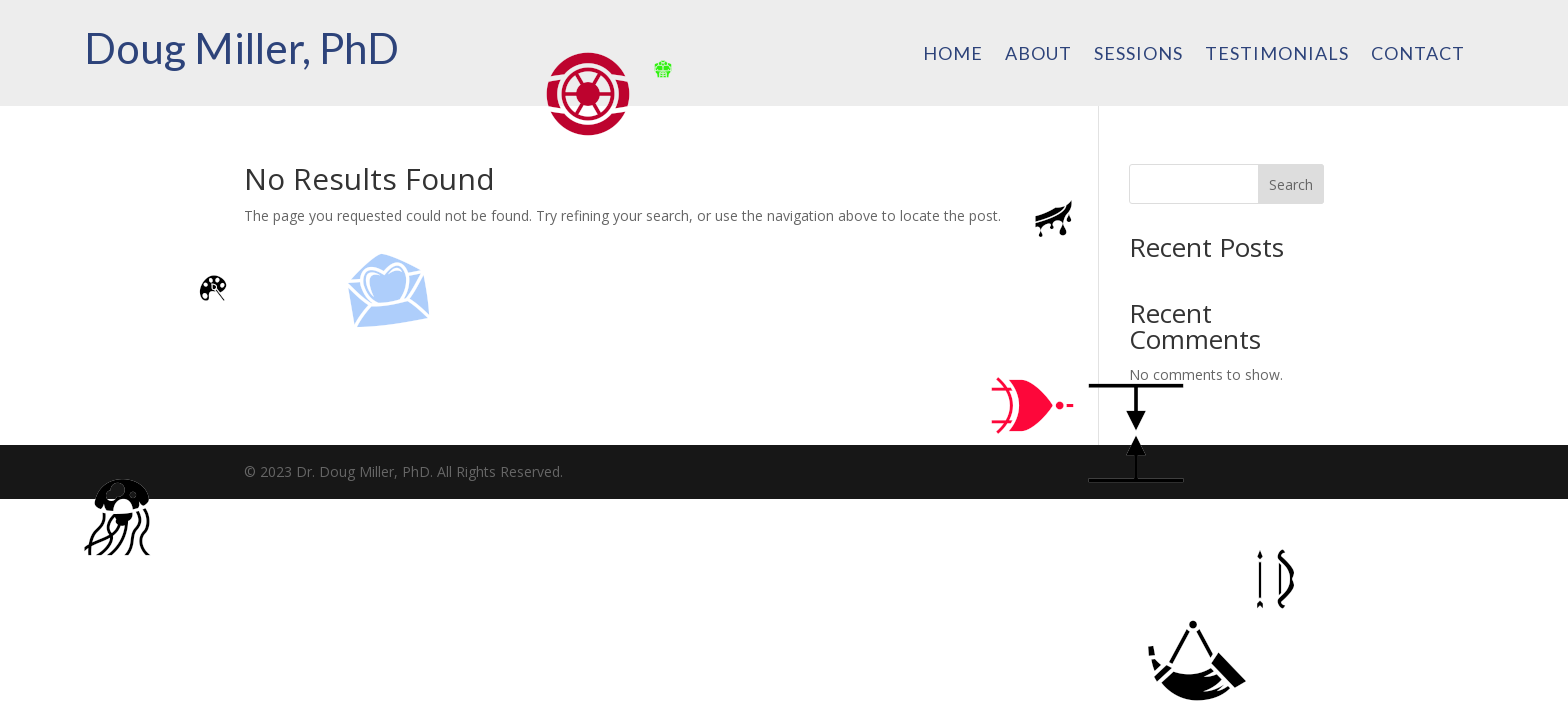  What do you see at coordinates (663, 69) in the screenshot?
I see `view fitness or strength stats` at bounding box center [663, 69].